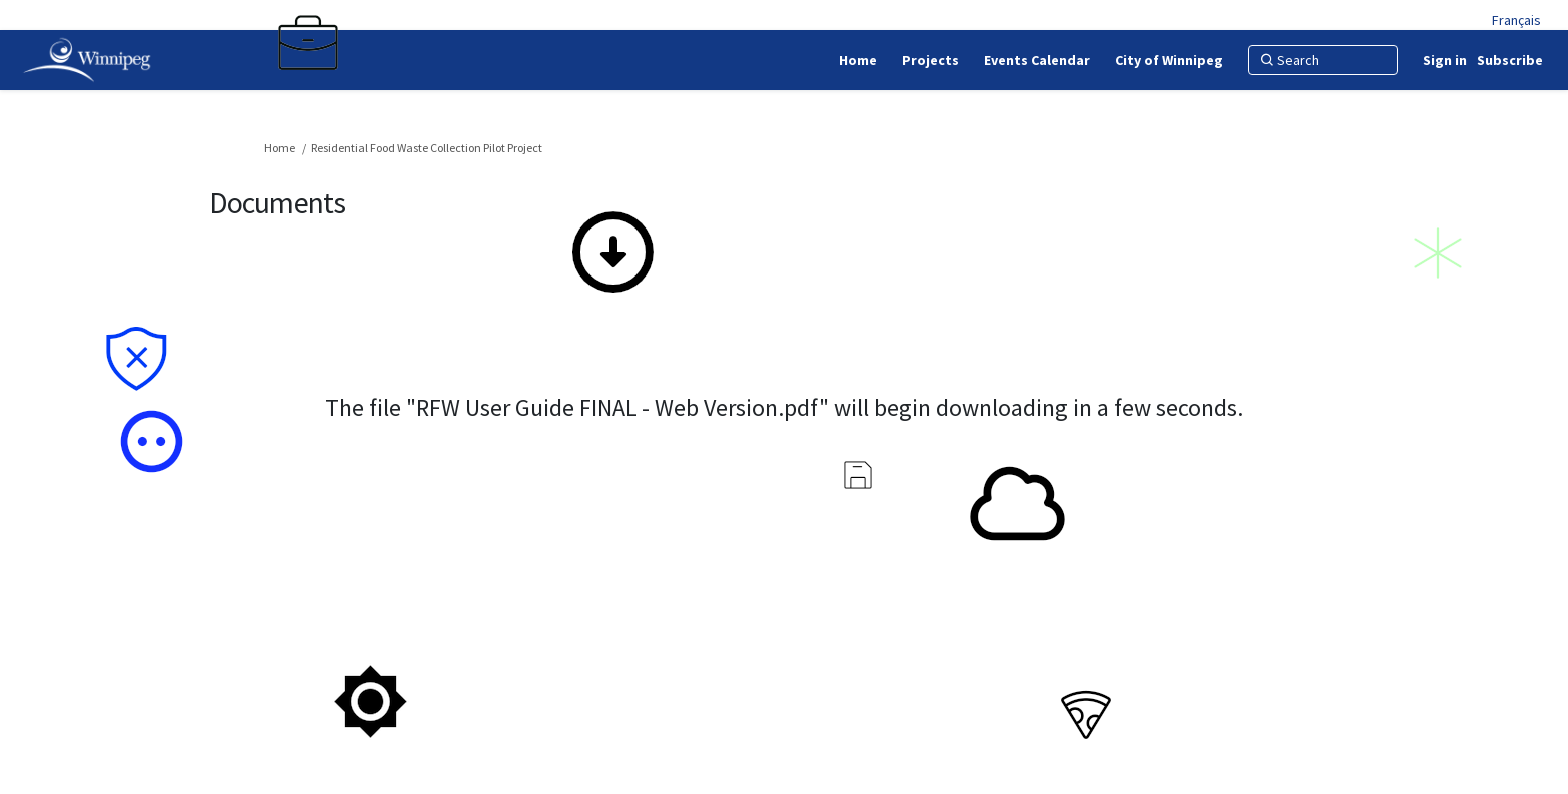 Image resolution: width=1568 pixels, height=794 pixels. What do you see at coordinates (1017, 503) in the screenshot?
I see `access cloud storage` at bounding box center [1017, 503].